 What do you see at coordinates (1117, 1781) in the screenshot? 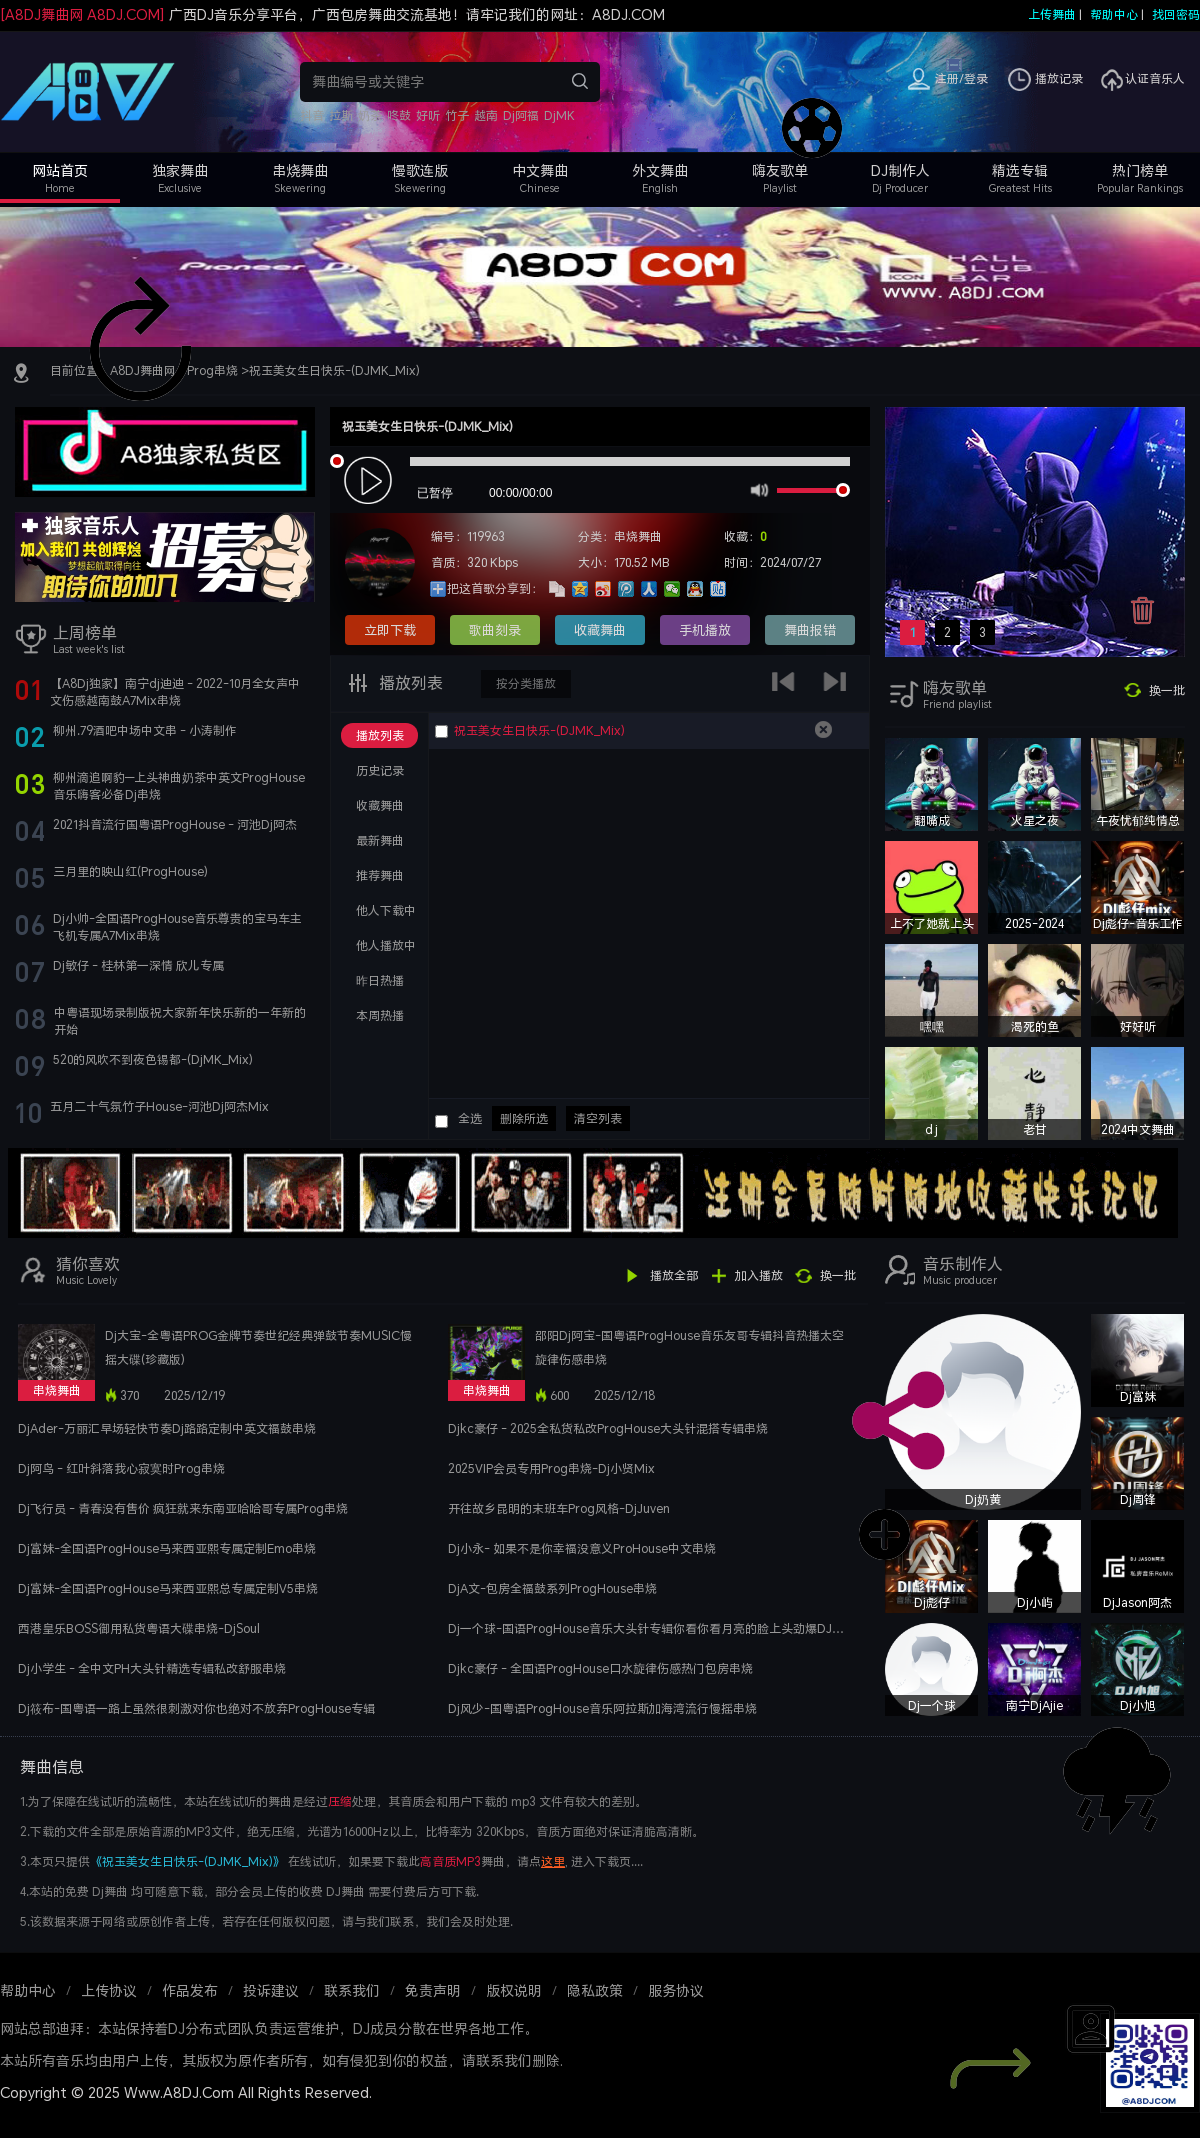
I see `indicates thunderstorm weather conditions` at bounding box center [1117, 1781].